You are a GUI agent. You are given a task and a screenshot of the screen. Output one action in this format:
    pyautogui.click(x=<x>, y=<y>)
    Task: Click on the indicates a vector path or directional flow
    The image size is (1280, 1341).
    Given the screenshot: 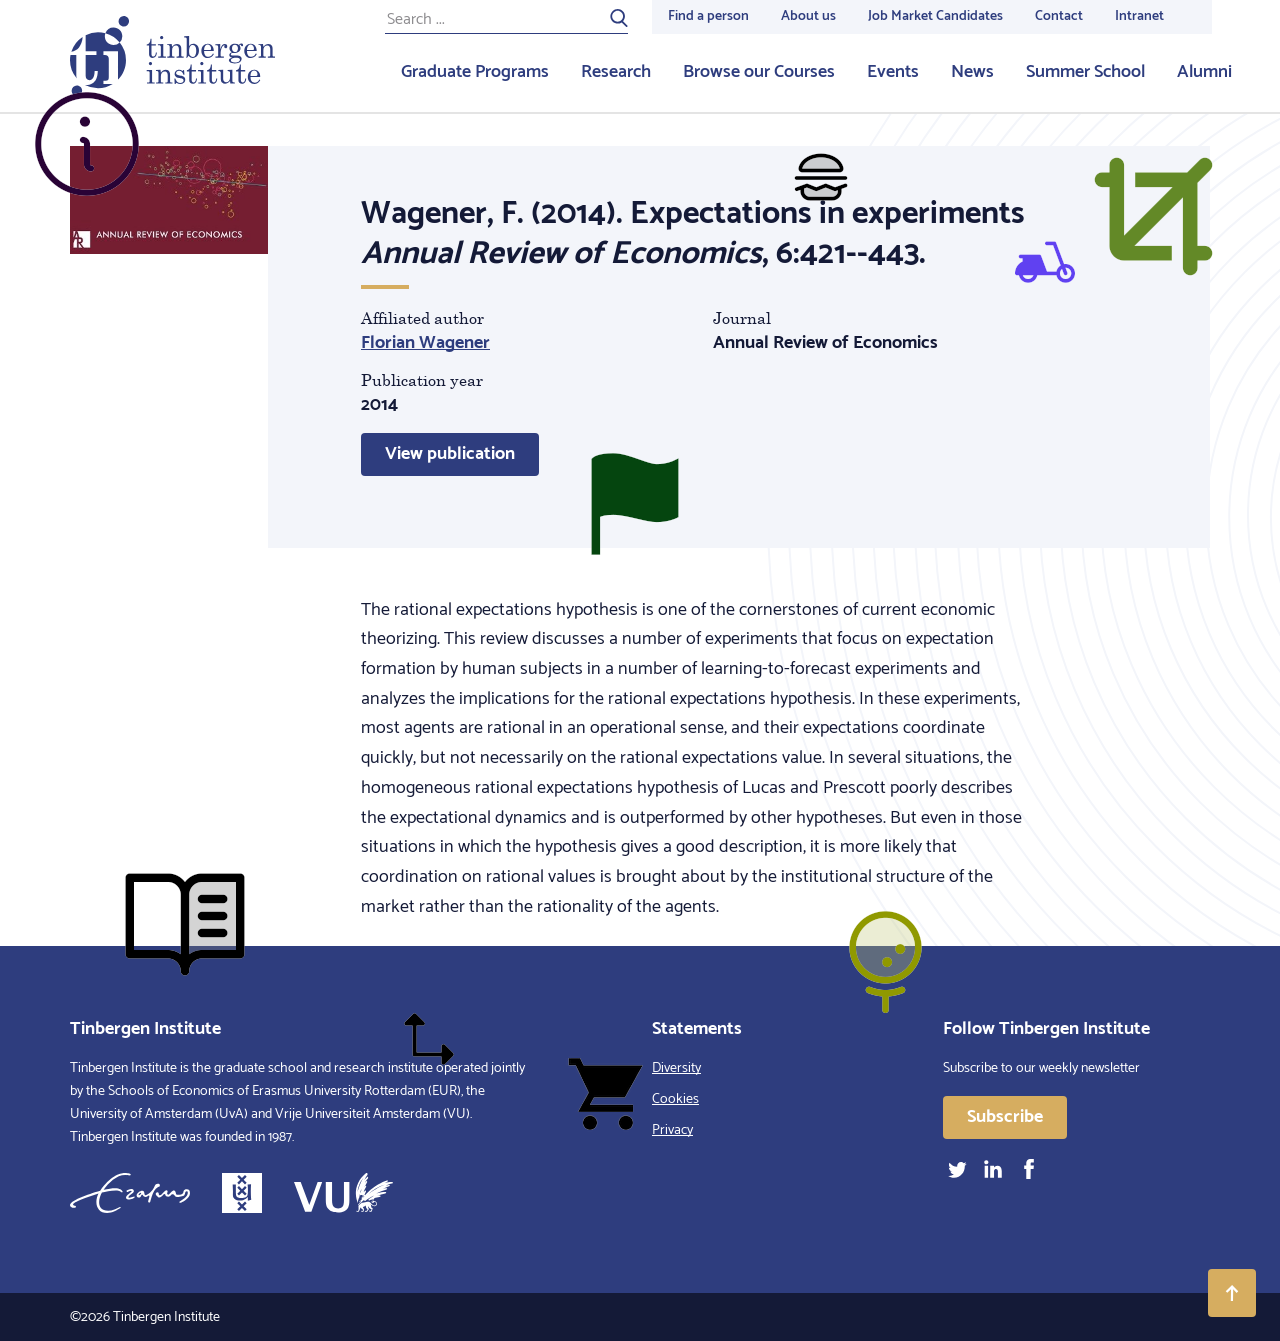 What is the action you would take?
    pyautogui.click(x=427, y=1038)
    